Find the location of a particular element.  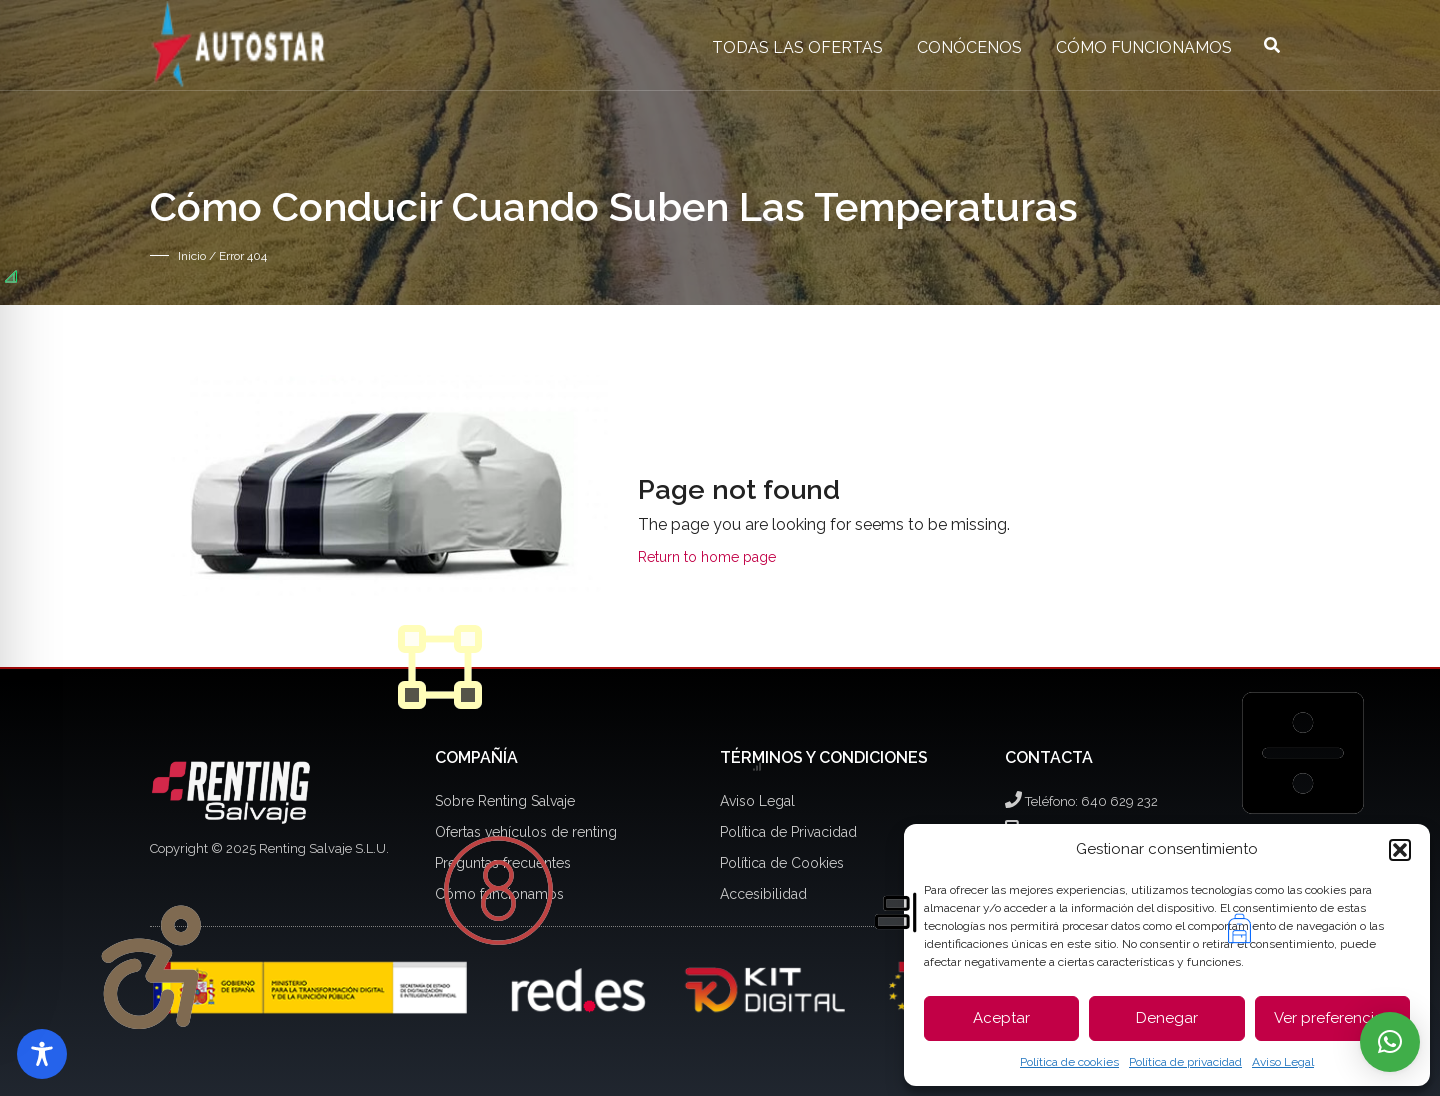

align text or content to the right is located at coordinates (896, 912).